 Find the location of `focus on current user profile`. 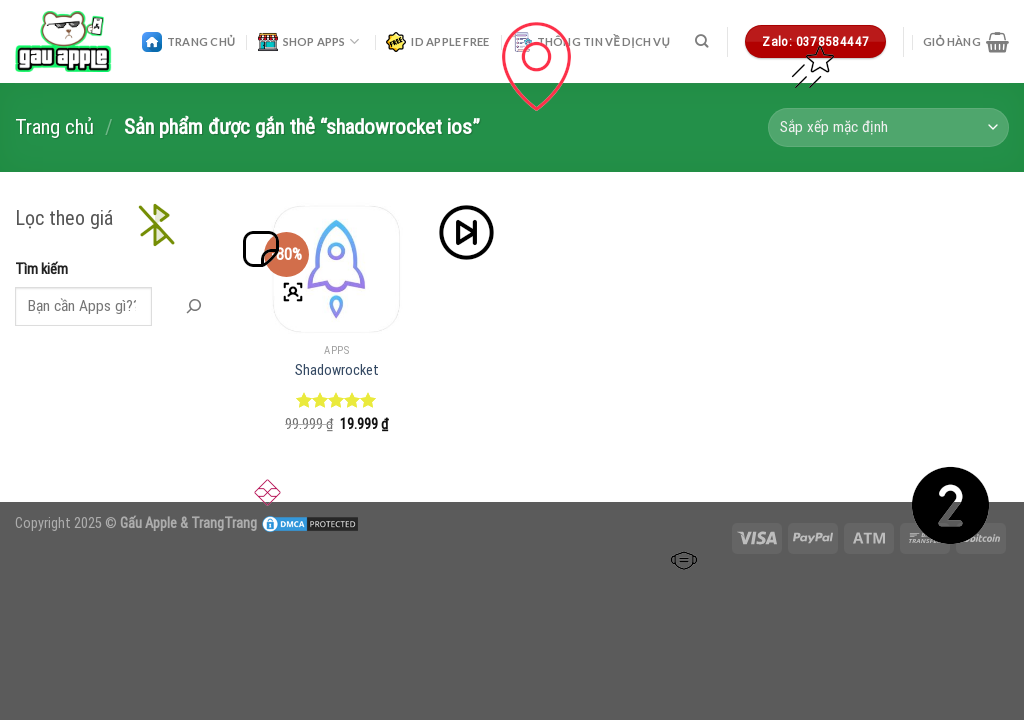

focus on current user profile is located at coordinates (293, 292).